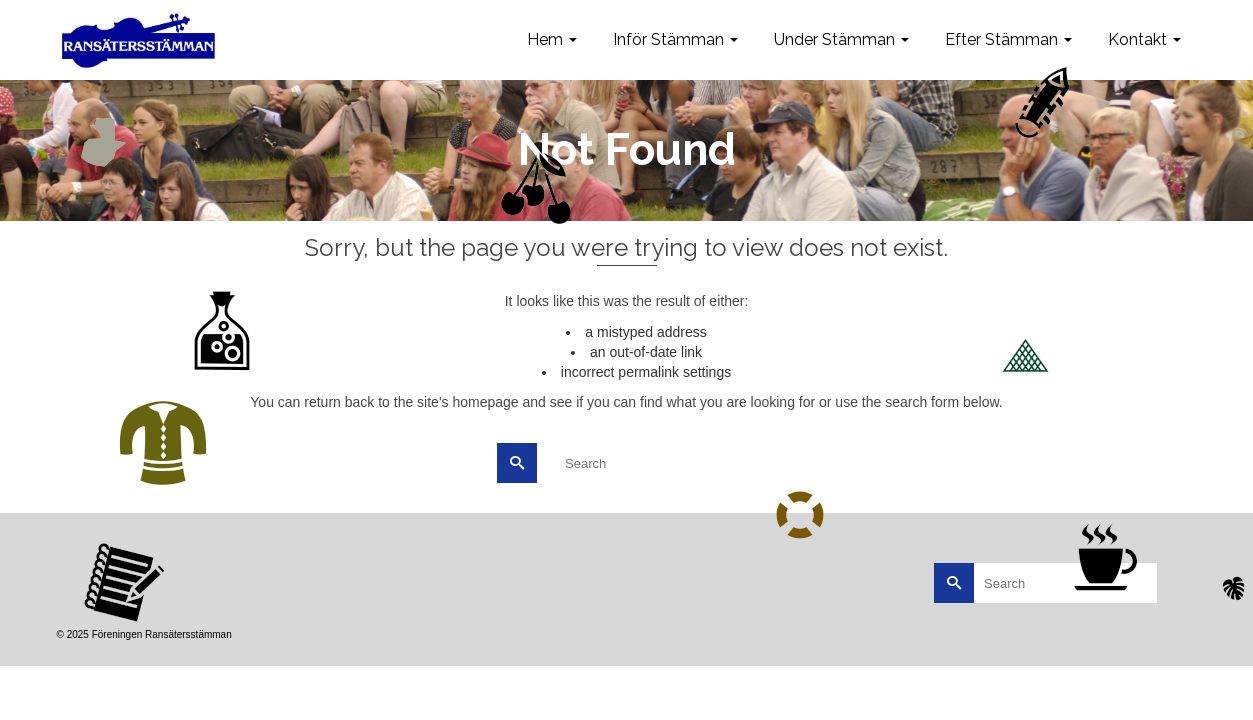  Describe the element at coordinates (800, 515) in the screenshot. I see `access help or support center` at that location.